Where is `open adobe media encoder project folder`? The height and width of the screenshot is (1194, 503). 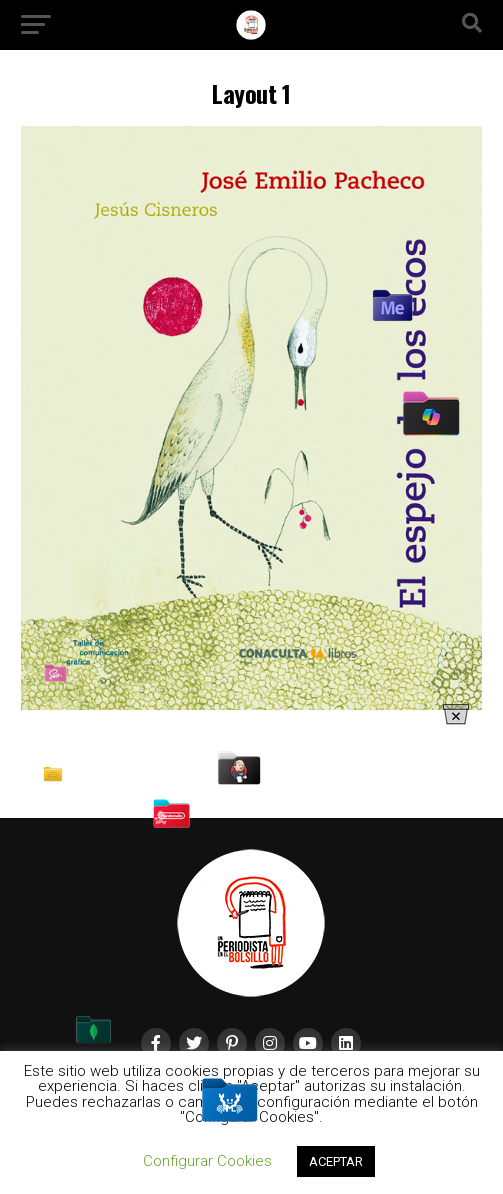
open adobe media encoder project folder is located at coordinates (392, 306).